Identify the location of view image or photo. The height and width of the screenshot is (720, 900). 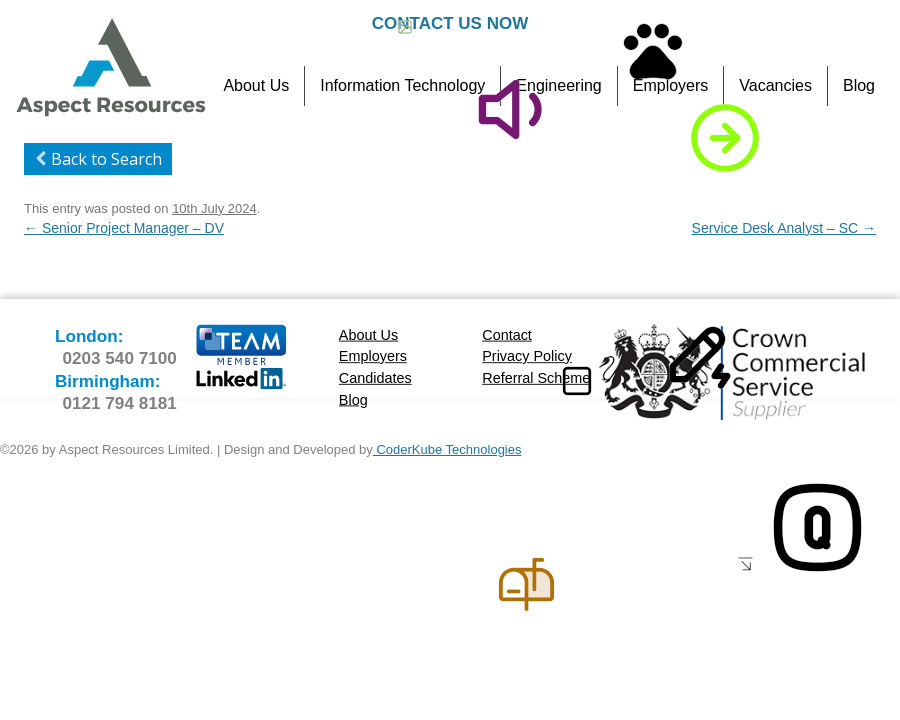
(405, 27).